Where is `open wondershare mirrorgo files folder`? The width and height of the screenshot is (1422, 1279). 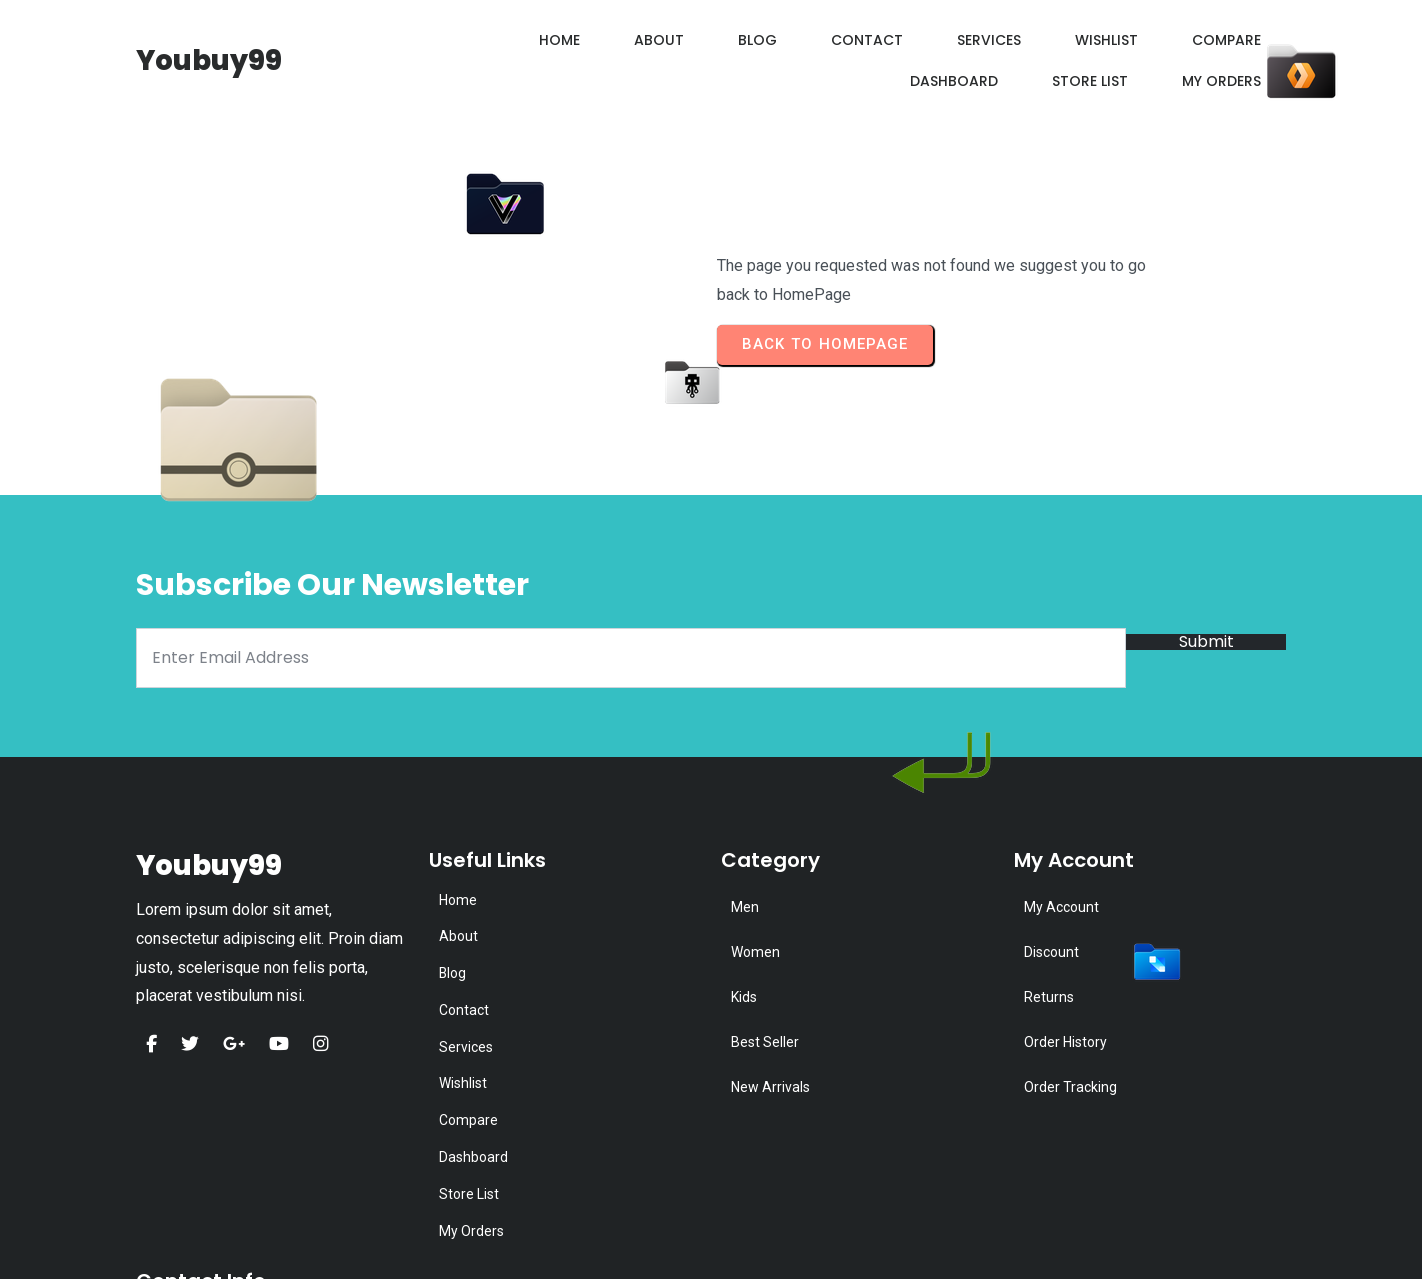 open wondershare mirrorgo files folder is located at coordinates (1157, 963).